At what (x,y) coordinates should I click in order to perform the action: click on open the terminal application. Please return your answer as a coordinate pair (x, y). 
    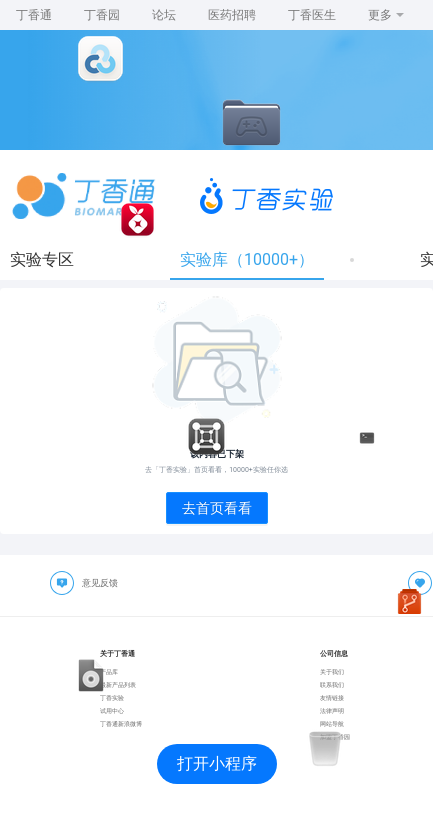
    Looking at the image, I should click on (367, 438).